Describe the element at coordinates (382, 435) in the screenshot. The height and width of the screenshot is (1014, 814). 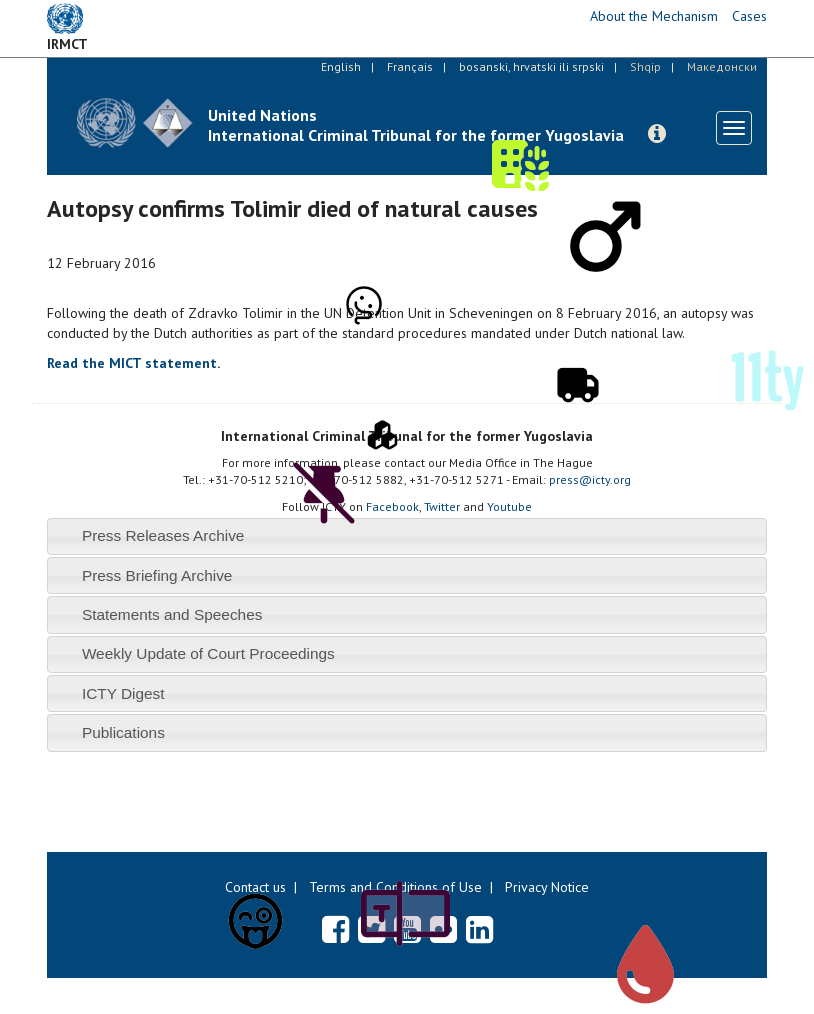
I see `view 3D objects or models` at that location.